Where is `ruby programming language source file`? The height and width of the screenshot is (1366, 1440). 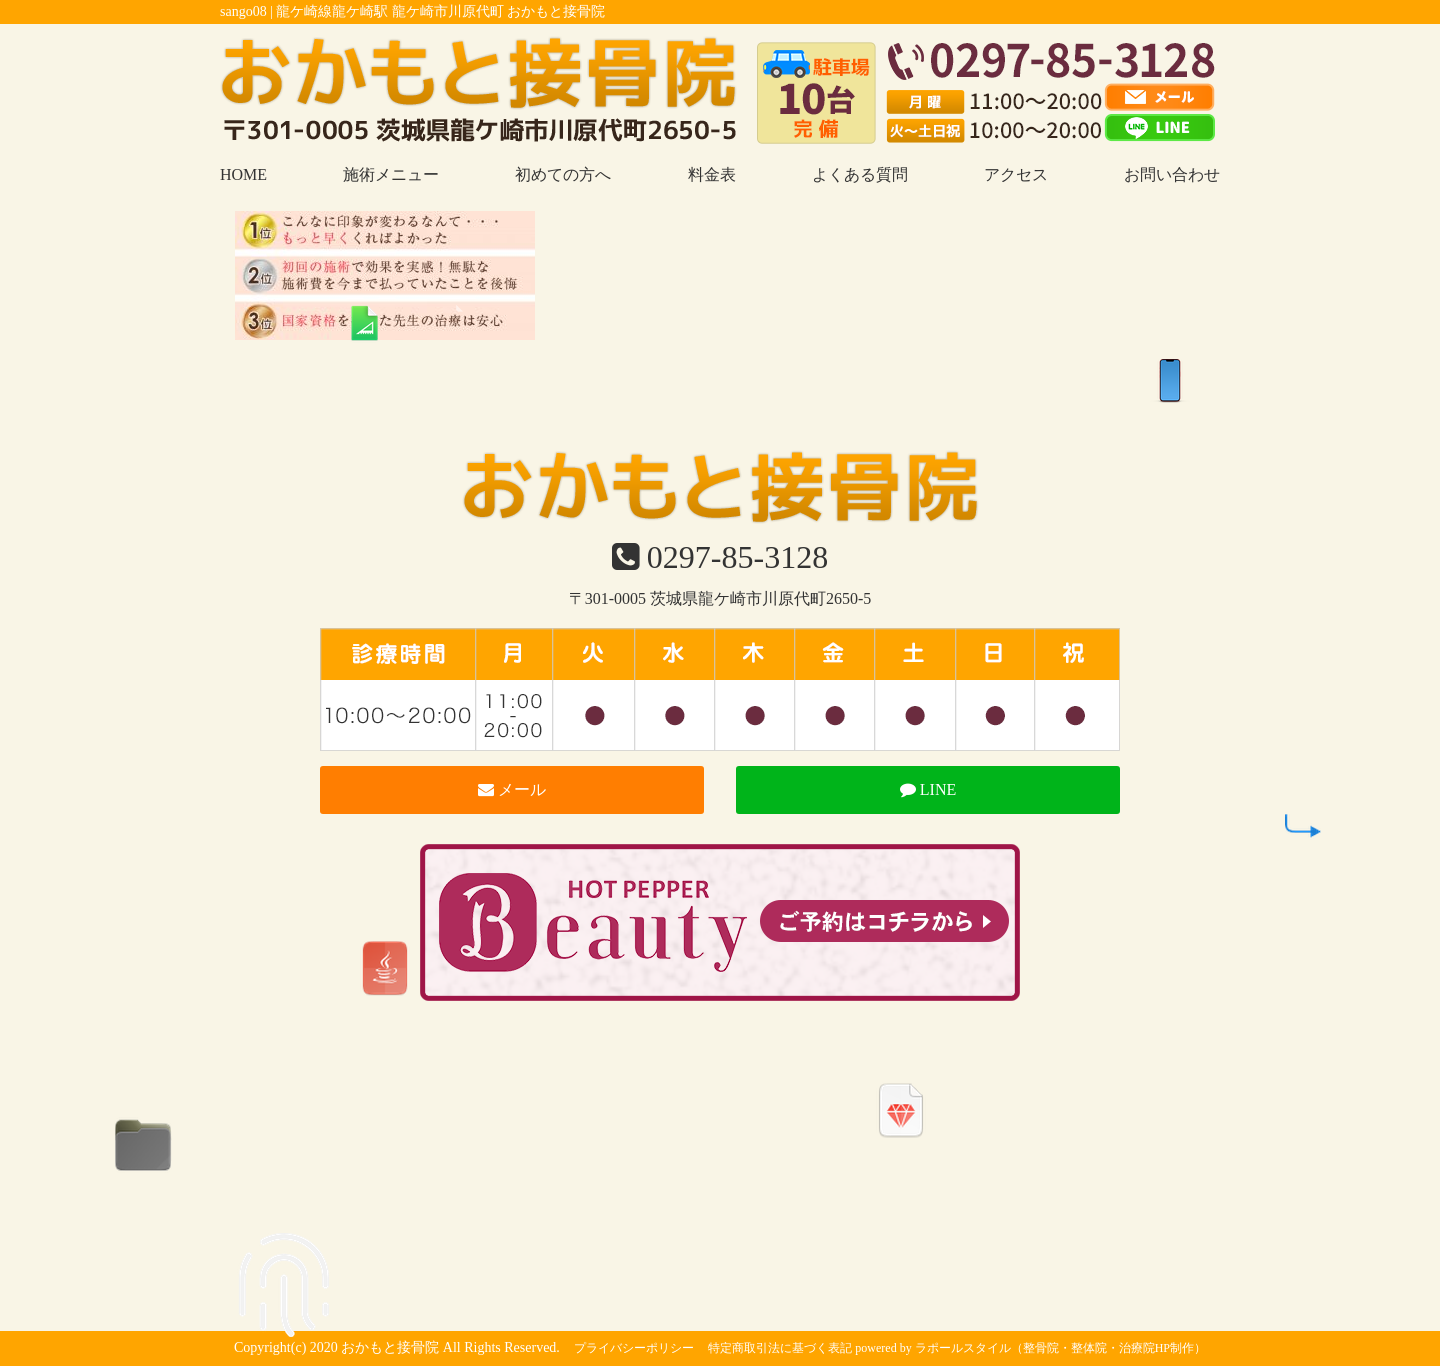
ruby programming language source file is located at coordinates (901, 1110).